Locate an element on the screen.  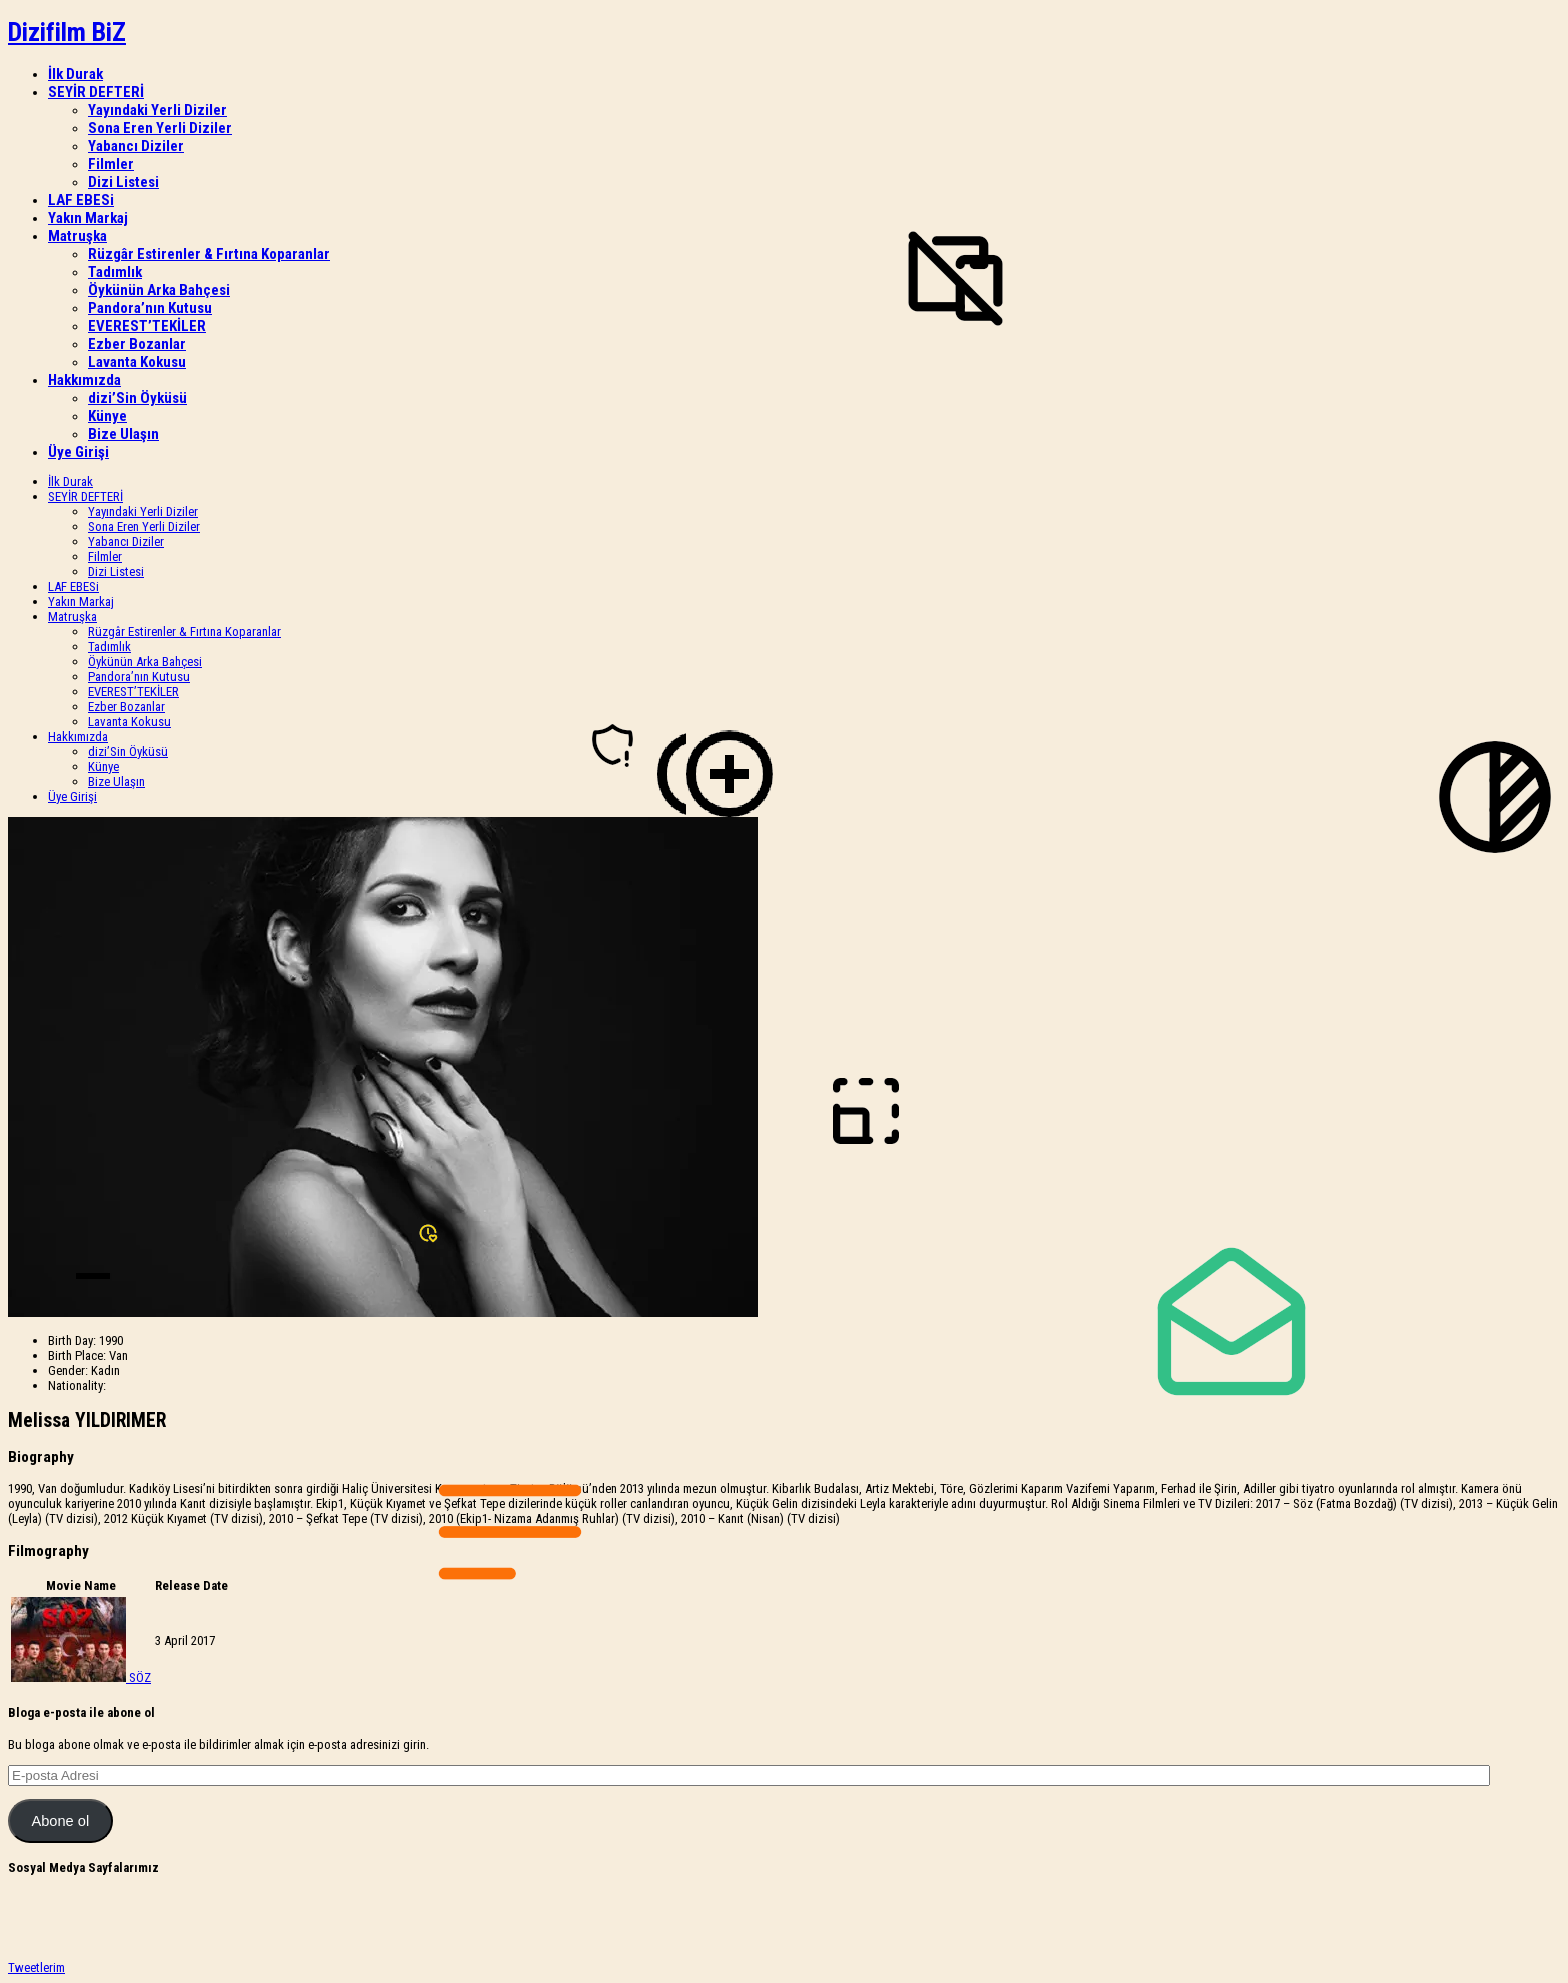
add a duplicate control point is located at coordinates (715, 774).